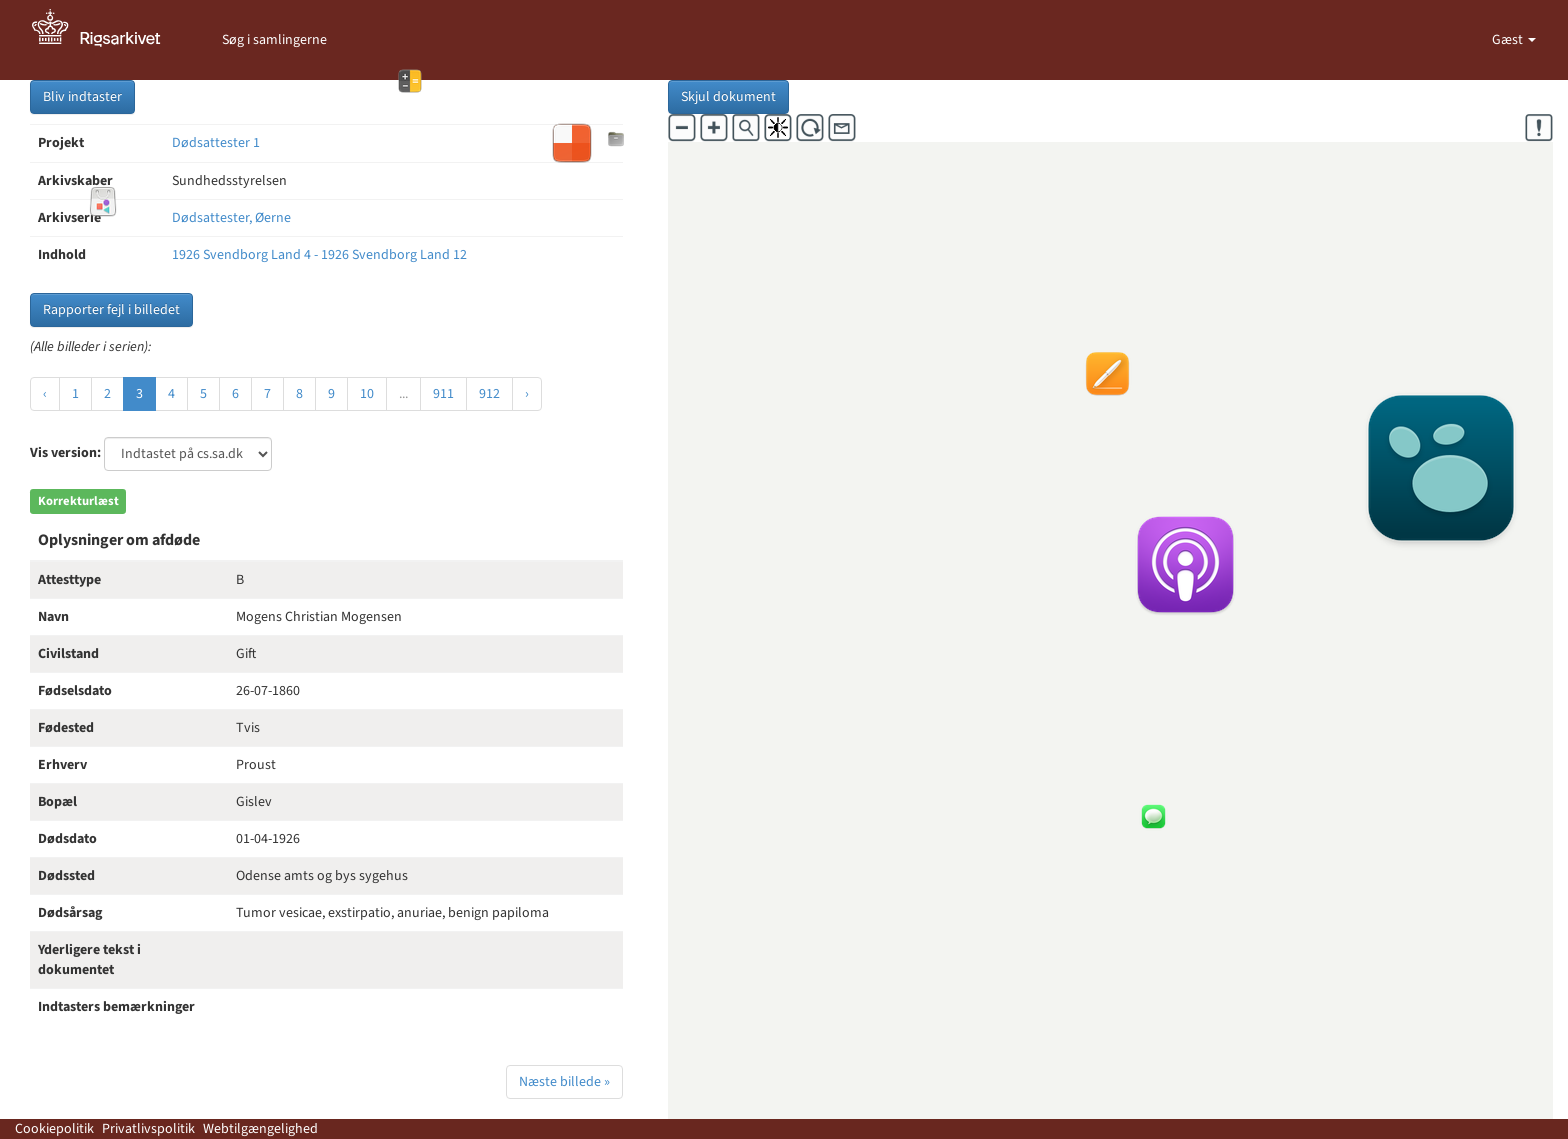  Describe the element at coordinates (1153, 816) in the screenshot. I see `open the messages app` at that location.